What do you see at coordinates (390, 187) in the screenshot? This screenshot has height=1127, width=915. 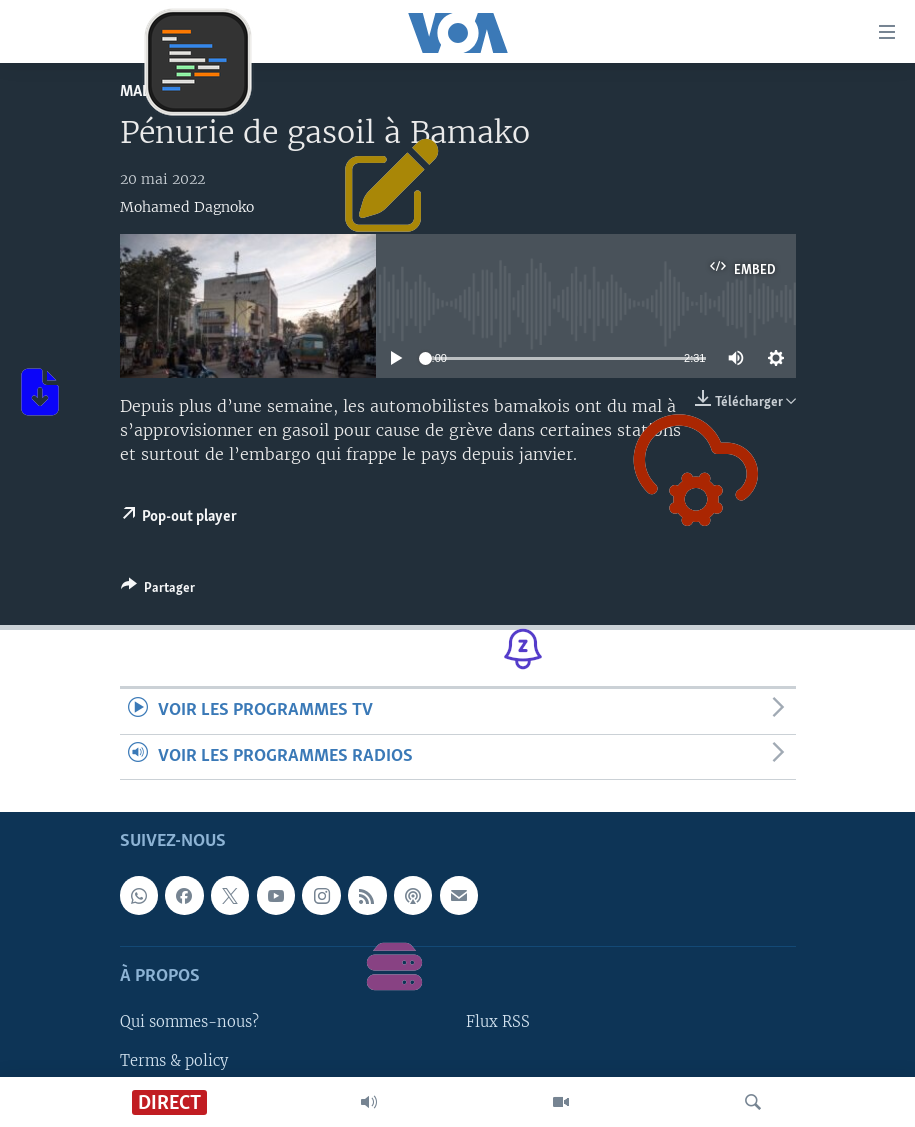 I see `edit or compose a new document` at bounding box center [390, 187].